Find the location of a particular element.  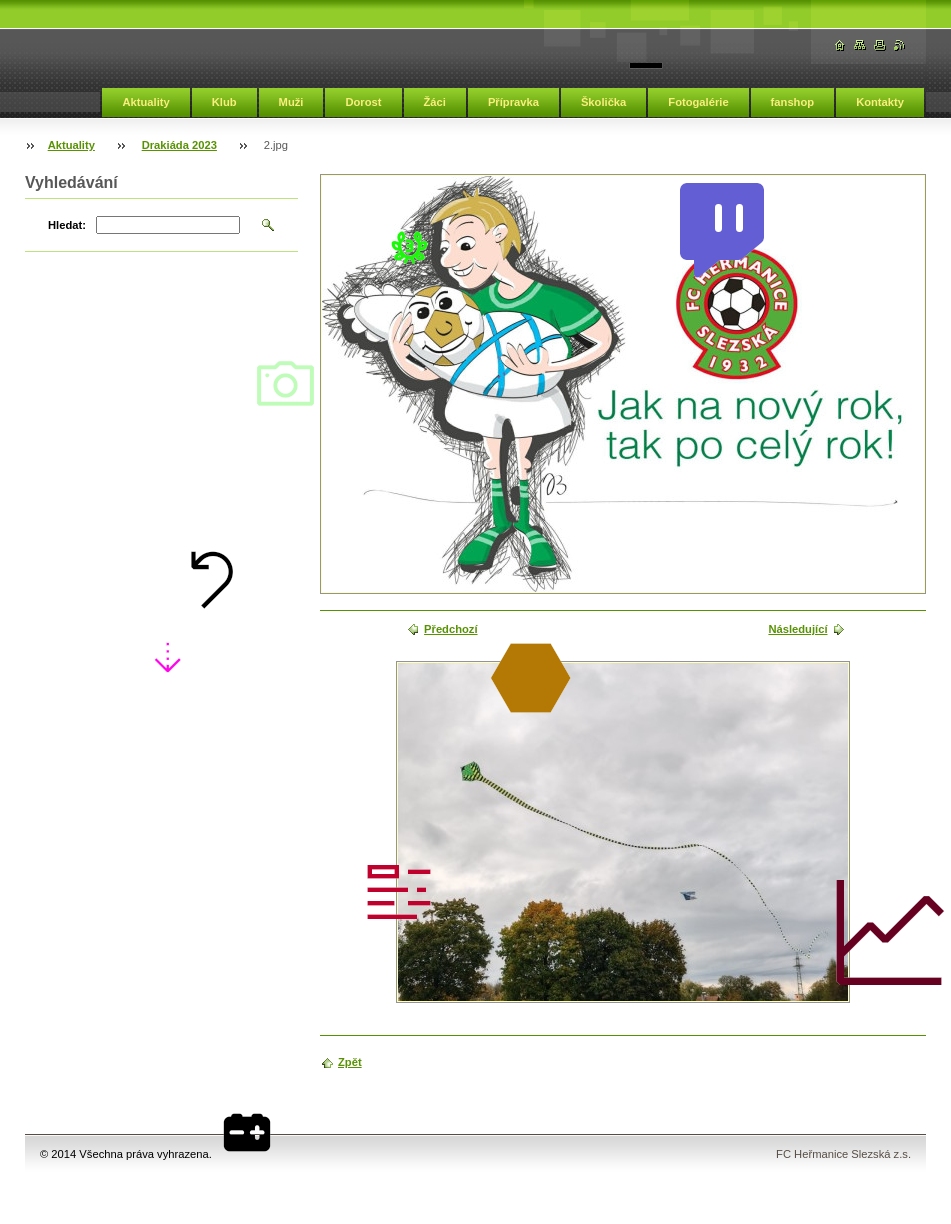

minimize or collapse a window is located at coordinates (646, 63).